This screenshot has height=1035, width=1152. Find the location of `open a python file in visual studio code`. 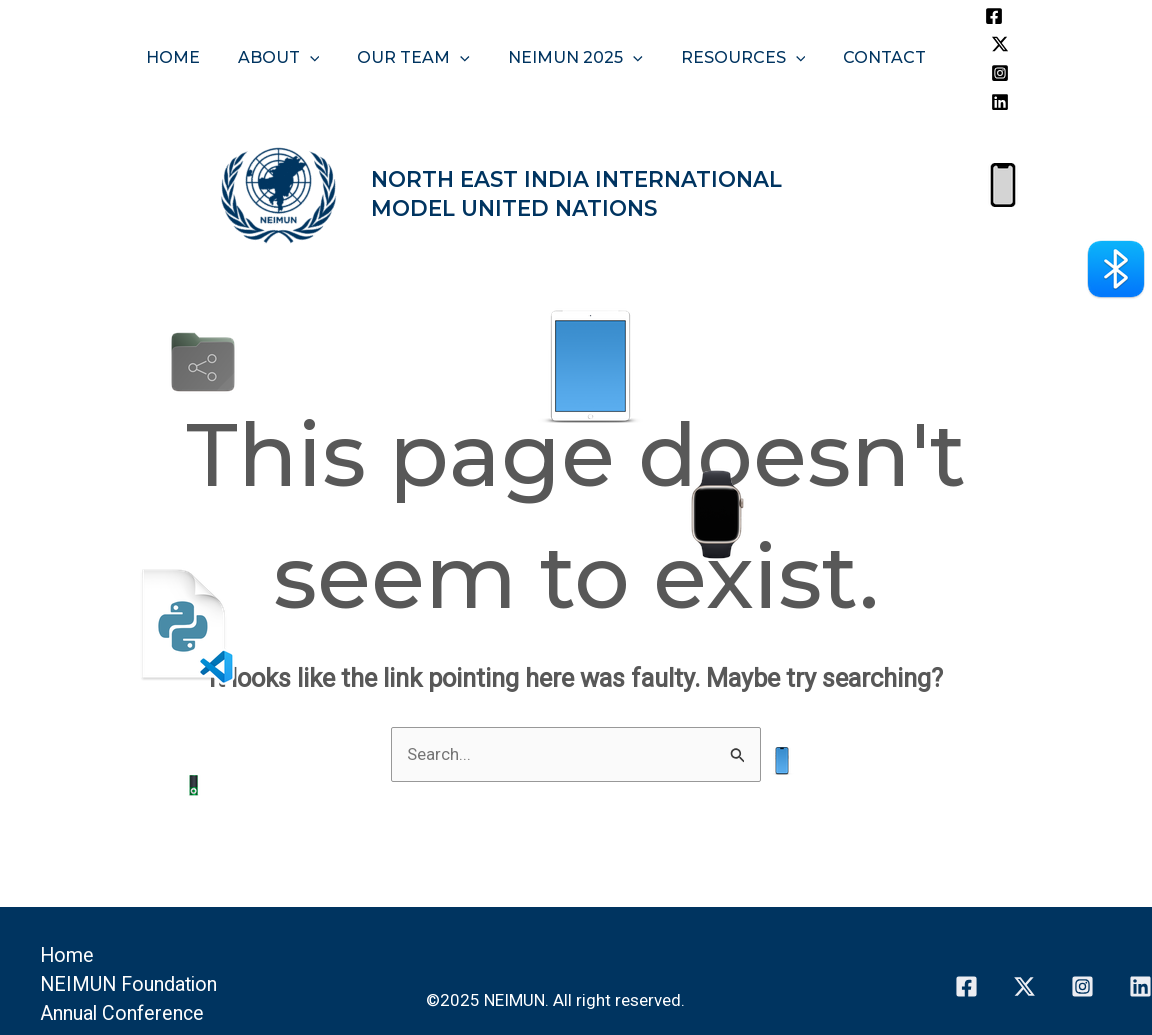

open a python file in visual studio code is located at coordinates (183, 626).